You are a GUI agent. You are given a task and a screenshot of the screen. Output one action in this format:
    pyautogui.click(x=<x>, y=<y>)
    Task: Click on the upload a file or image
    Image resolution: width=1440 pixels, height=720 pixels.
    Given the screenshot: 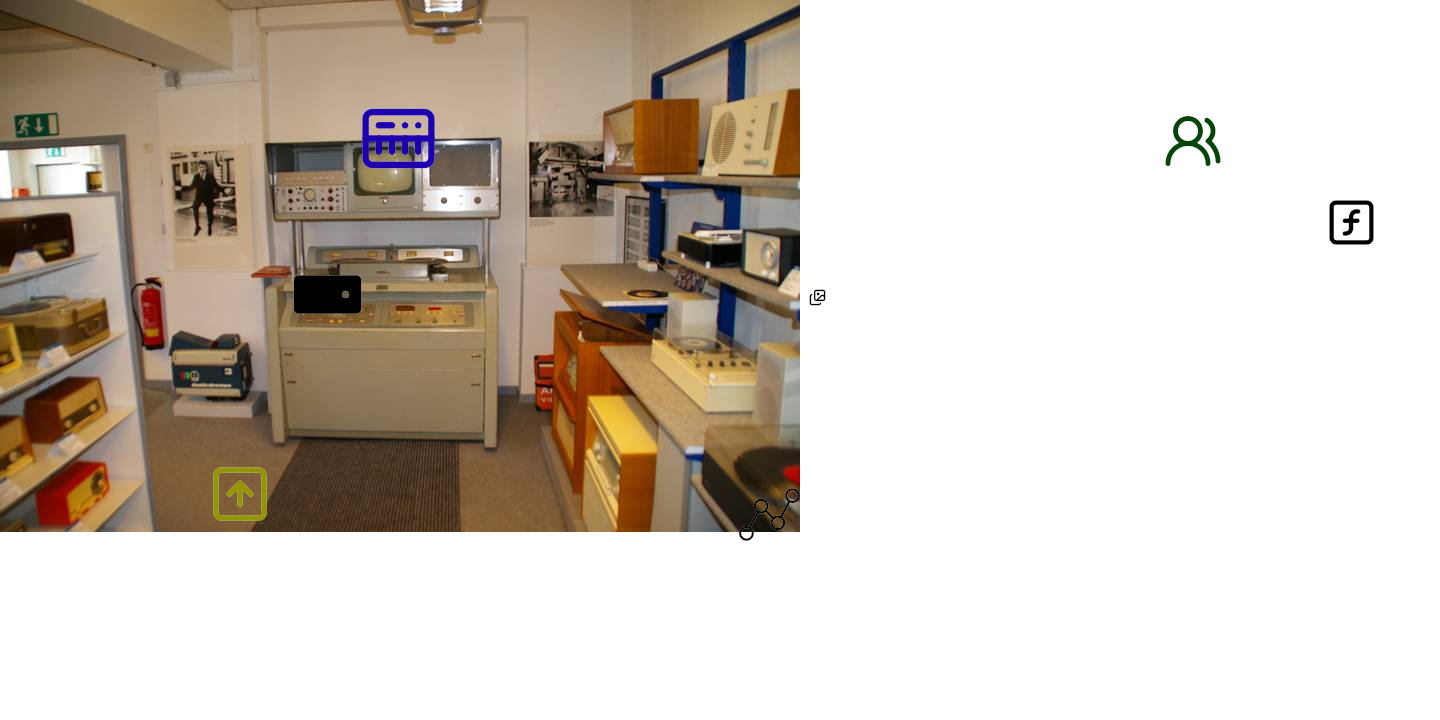 What is the action you would take?
    pyautogui.click(x=240, y=494)
    